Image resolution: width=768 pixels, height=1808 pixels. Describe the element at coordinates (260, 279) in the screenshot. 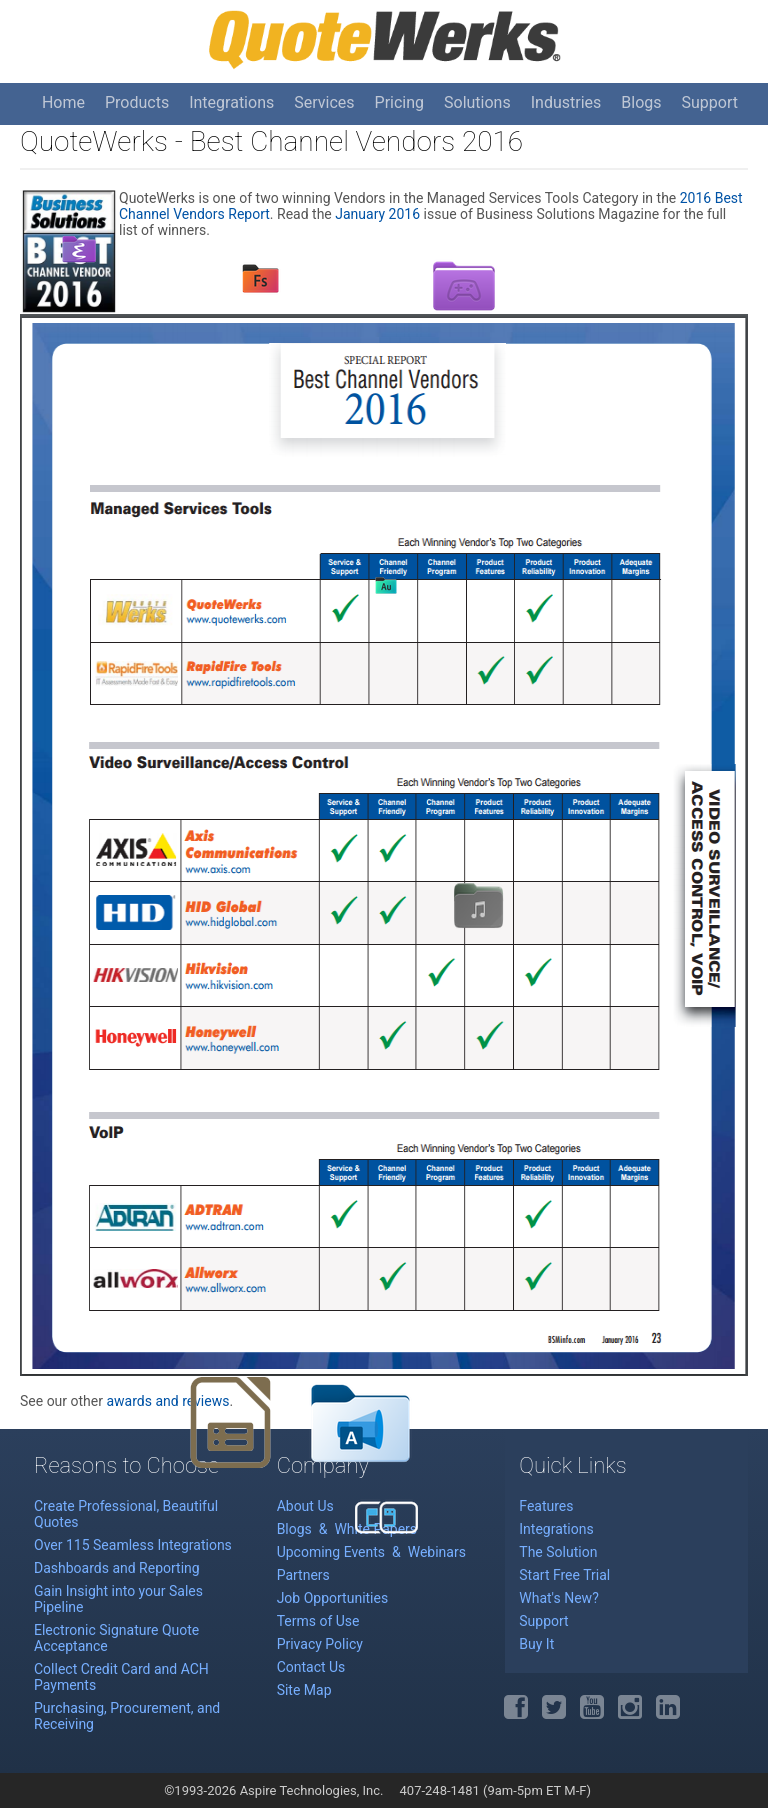

I see `open adobe fuse project folder` at that location.